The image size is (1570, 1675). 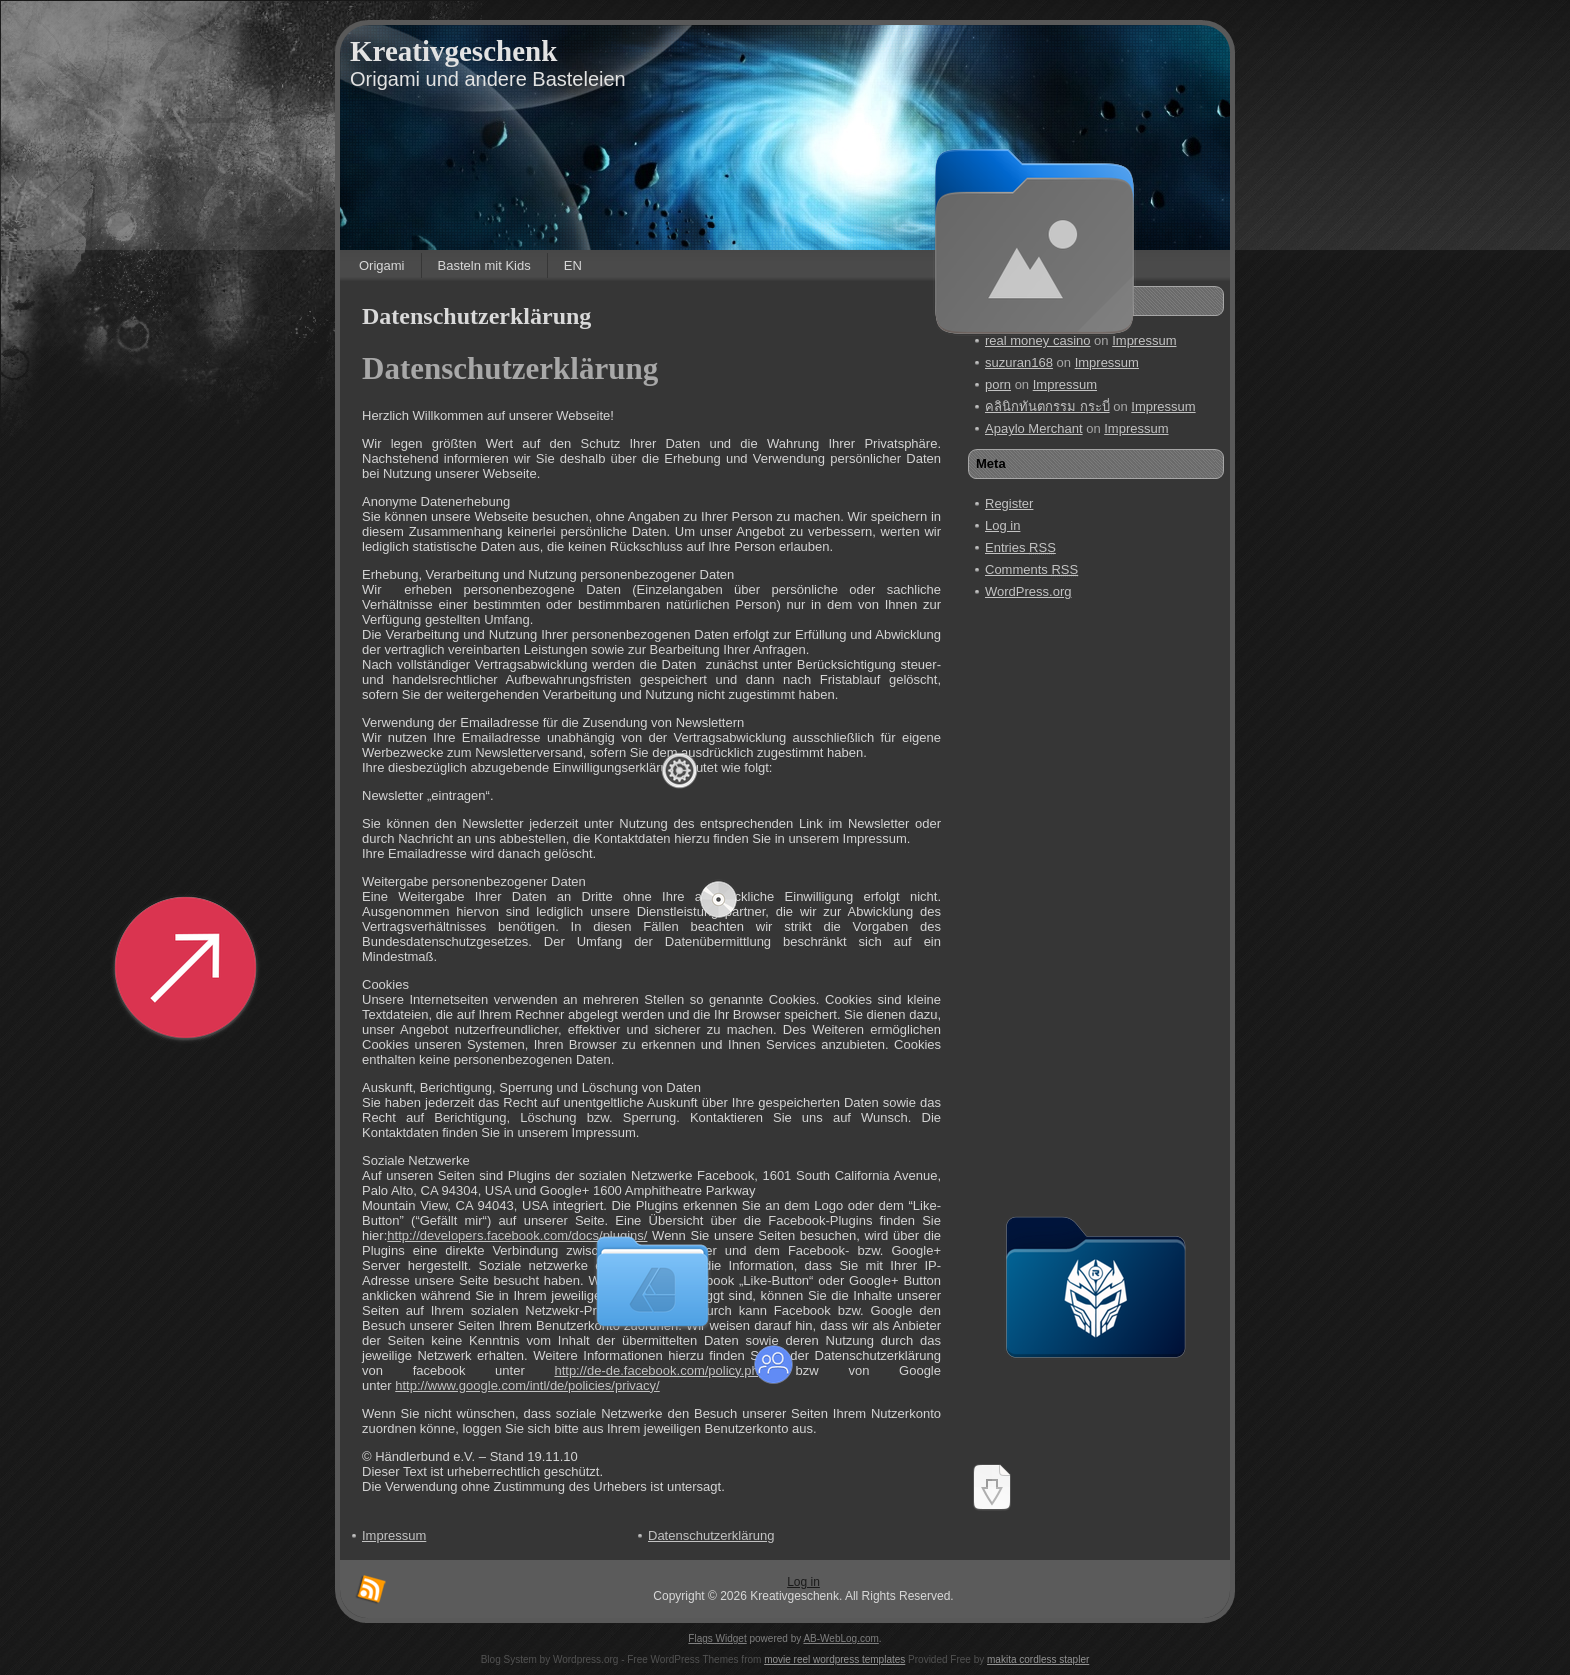 What do you see at coordinates (185, 967) in the screenshot?
I see `indicates a symbolic link or shortcut to another file` at bounding box center [185, 967].